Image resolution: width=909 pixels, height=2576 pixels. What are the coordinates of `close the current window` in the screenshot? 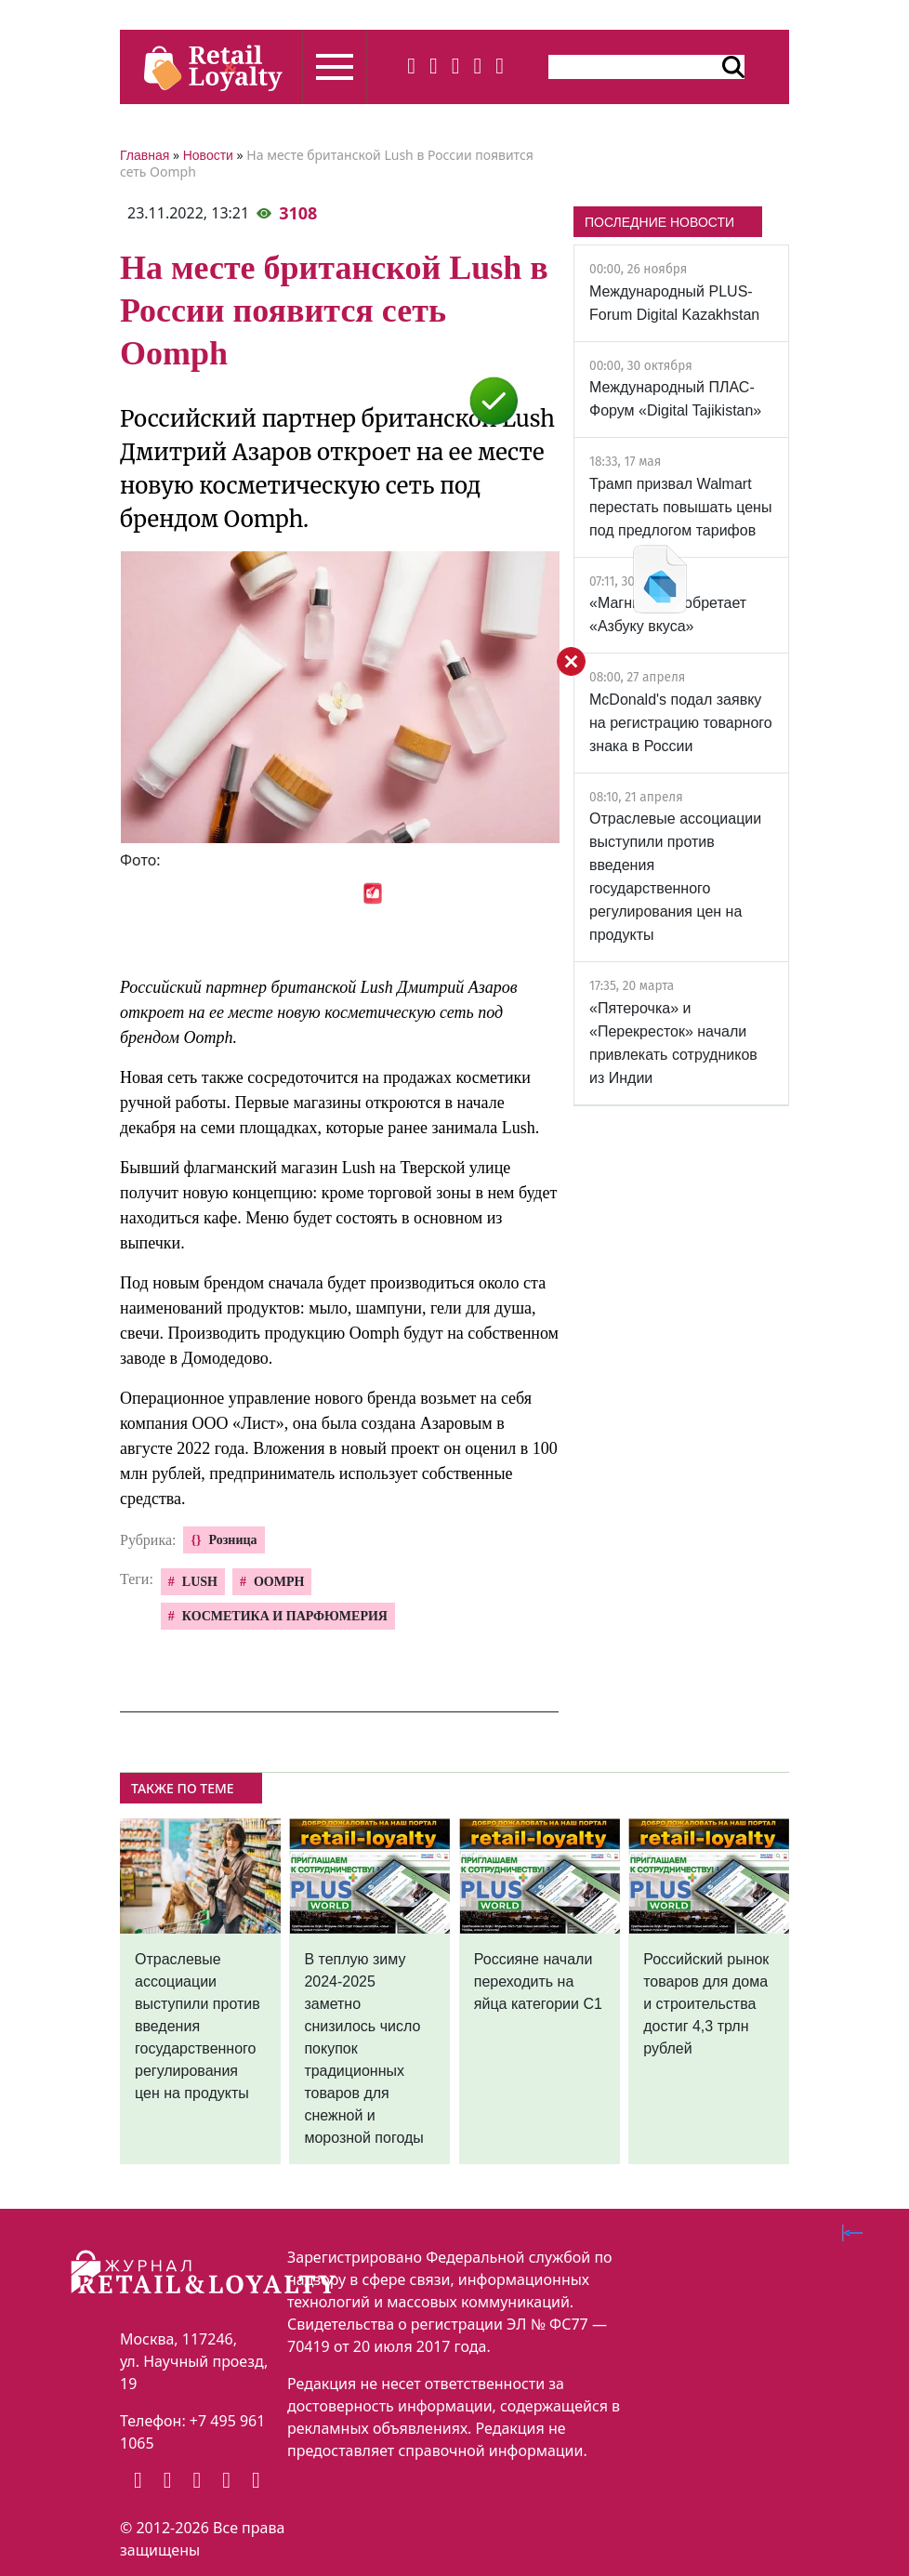 It's located at (571, 661).